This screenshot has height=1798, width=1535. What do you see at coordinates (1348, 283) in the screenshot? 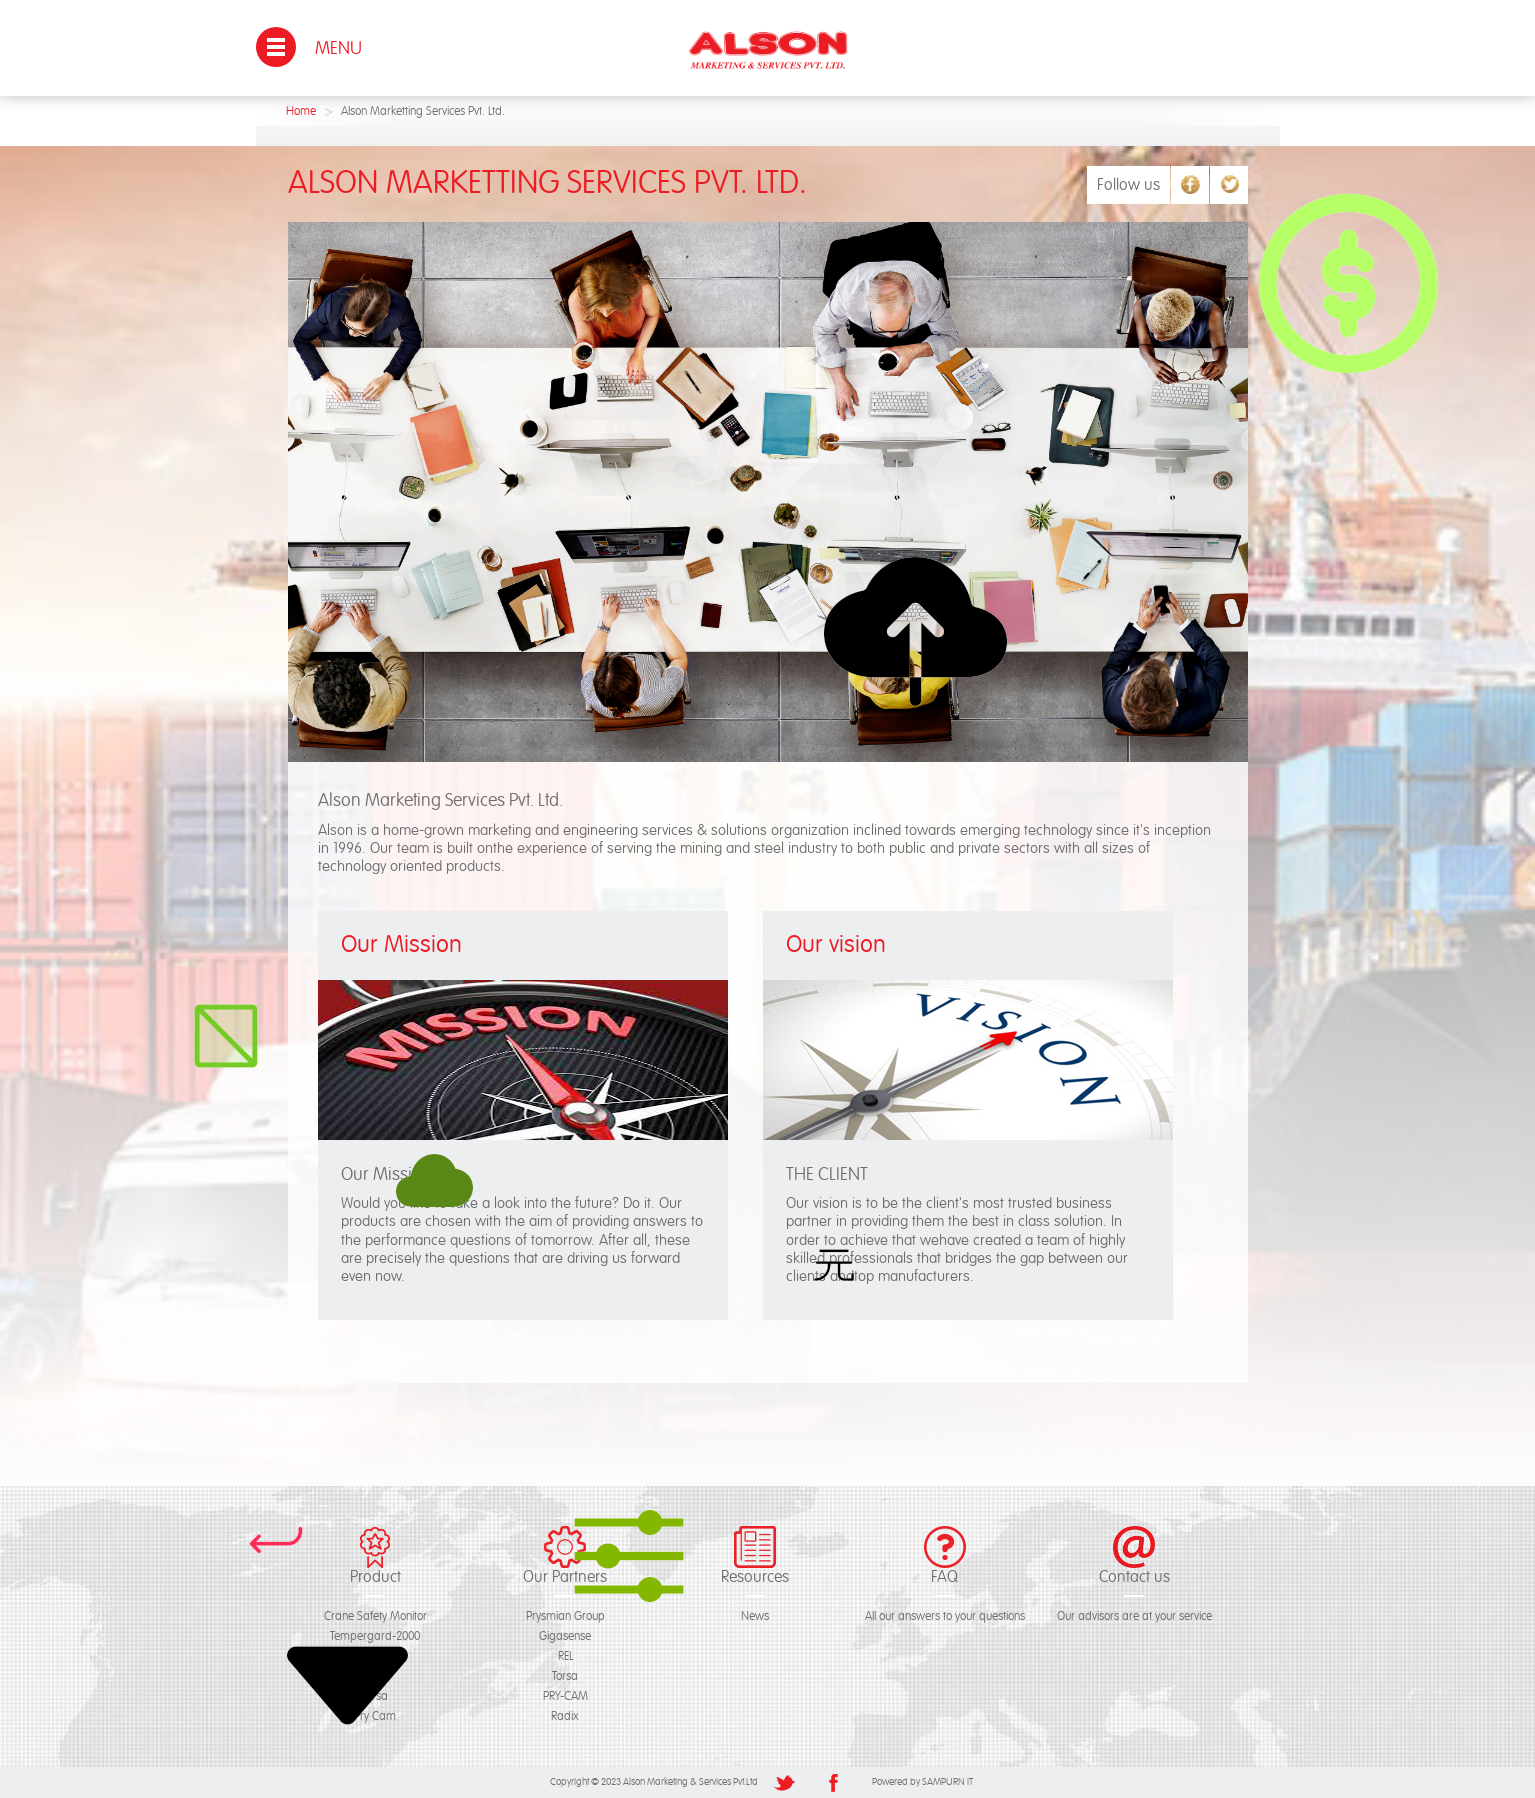
I see `indicates a paid or premium feature` at bounding box center [1348, 283].